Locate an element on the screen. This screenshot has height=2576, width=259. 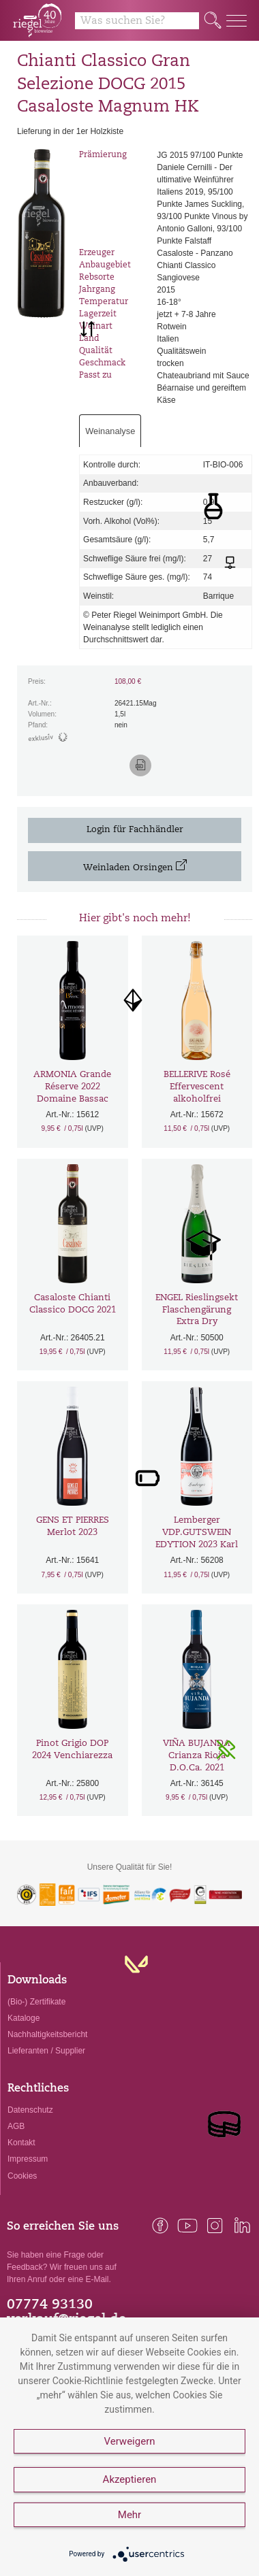
launch Valorant game is located at coordinates (136, 1964).